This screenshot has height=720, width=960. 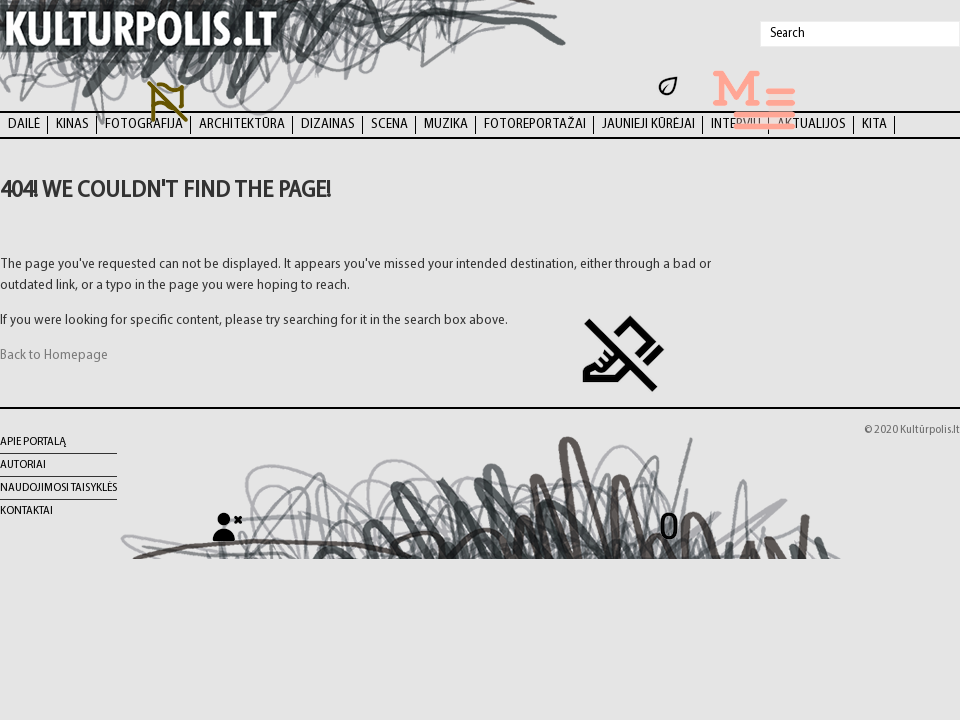 I want to click on disable flag or marker, so click(x=167, y=101).